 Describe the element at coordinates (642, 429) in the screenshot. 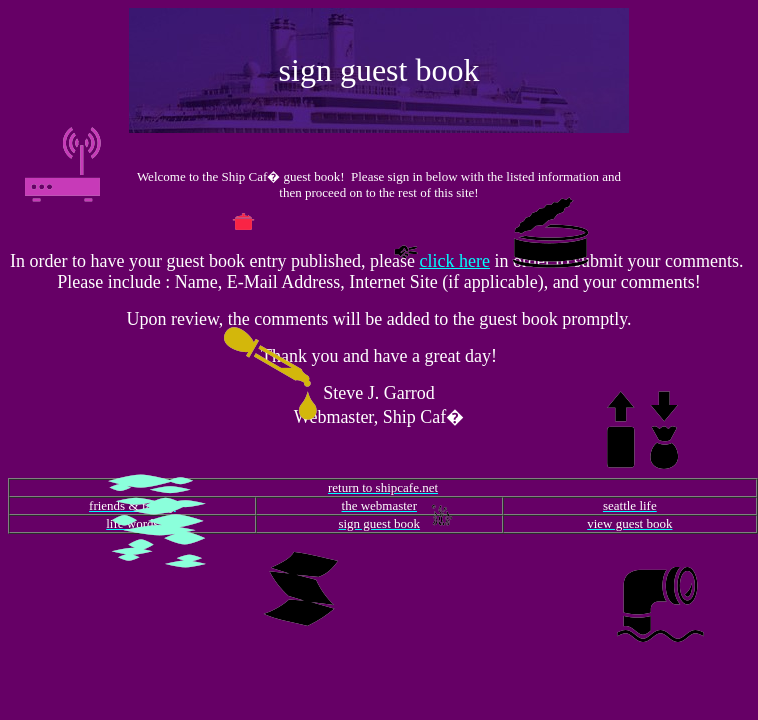

I see `sell or trade a card from your inventory` at that location.